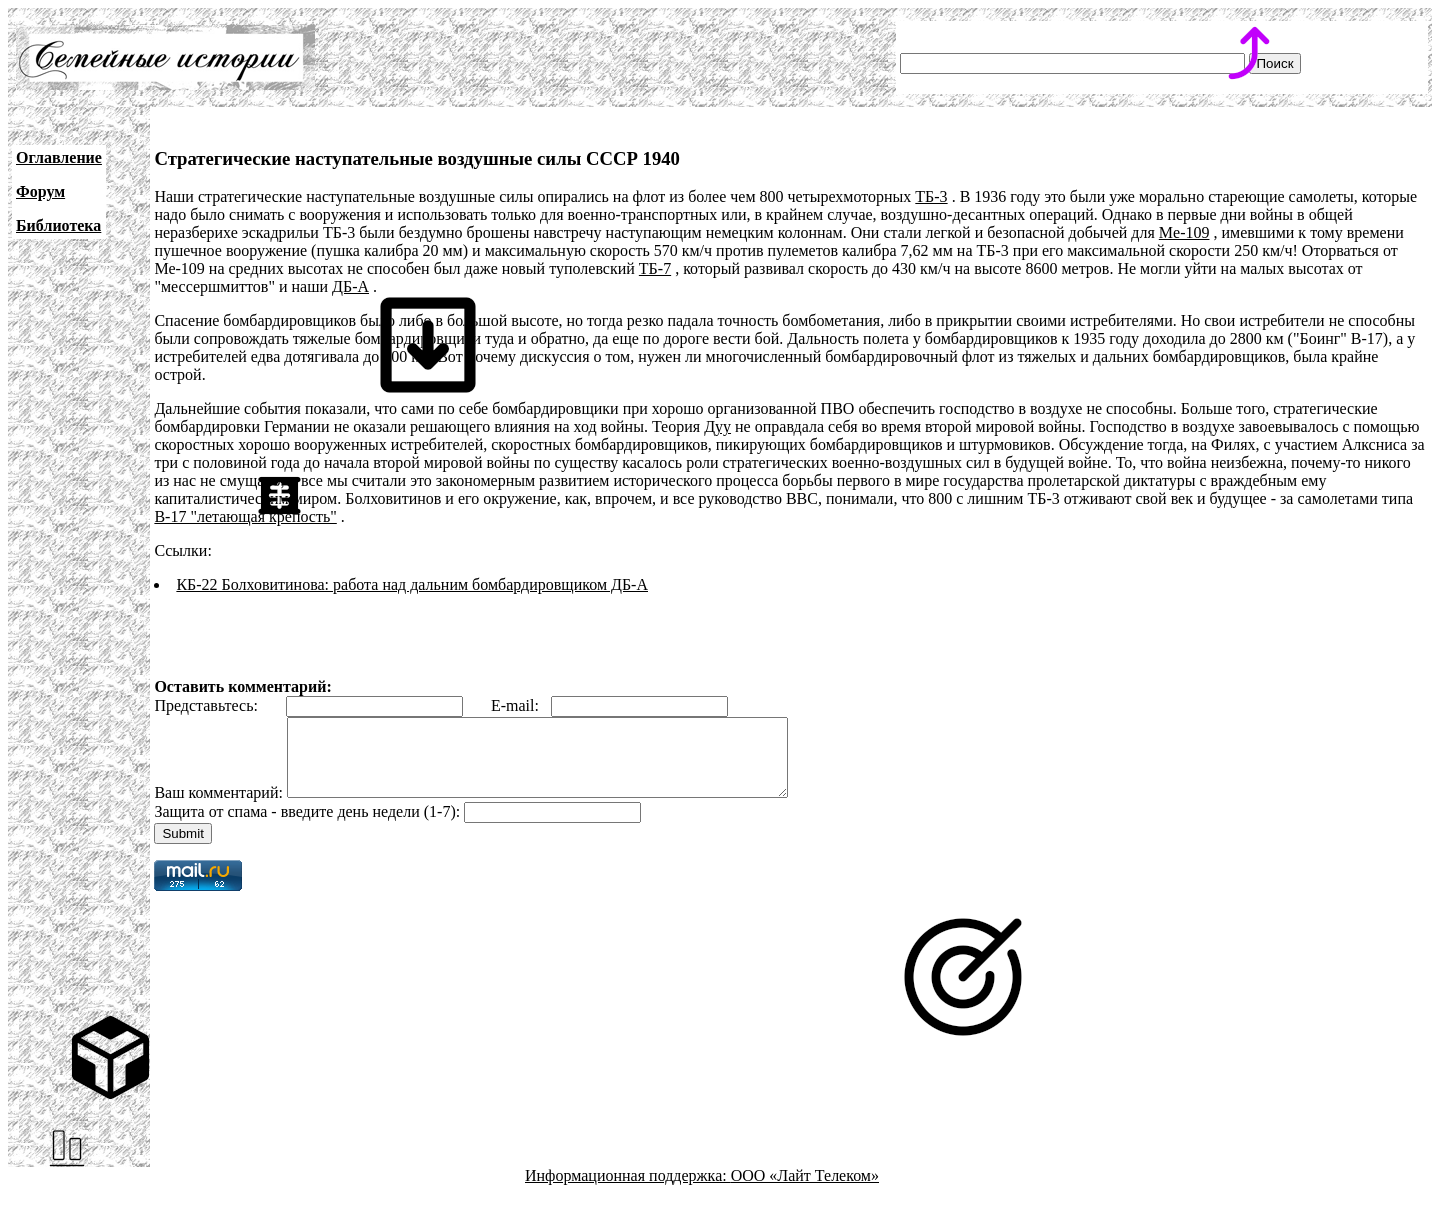  Describe the element at coordinates (110, 1057) in the screenshot. I see `open codesandbox development environment` at that location.